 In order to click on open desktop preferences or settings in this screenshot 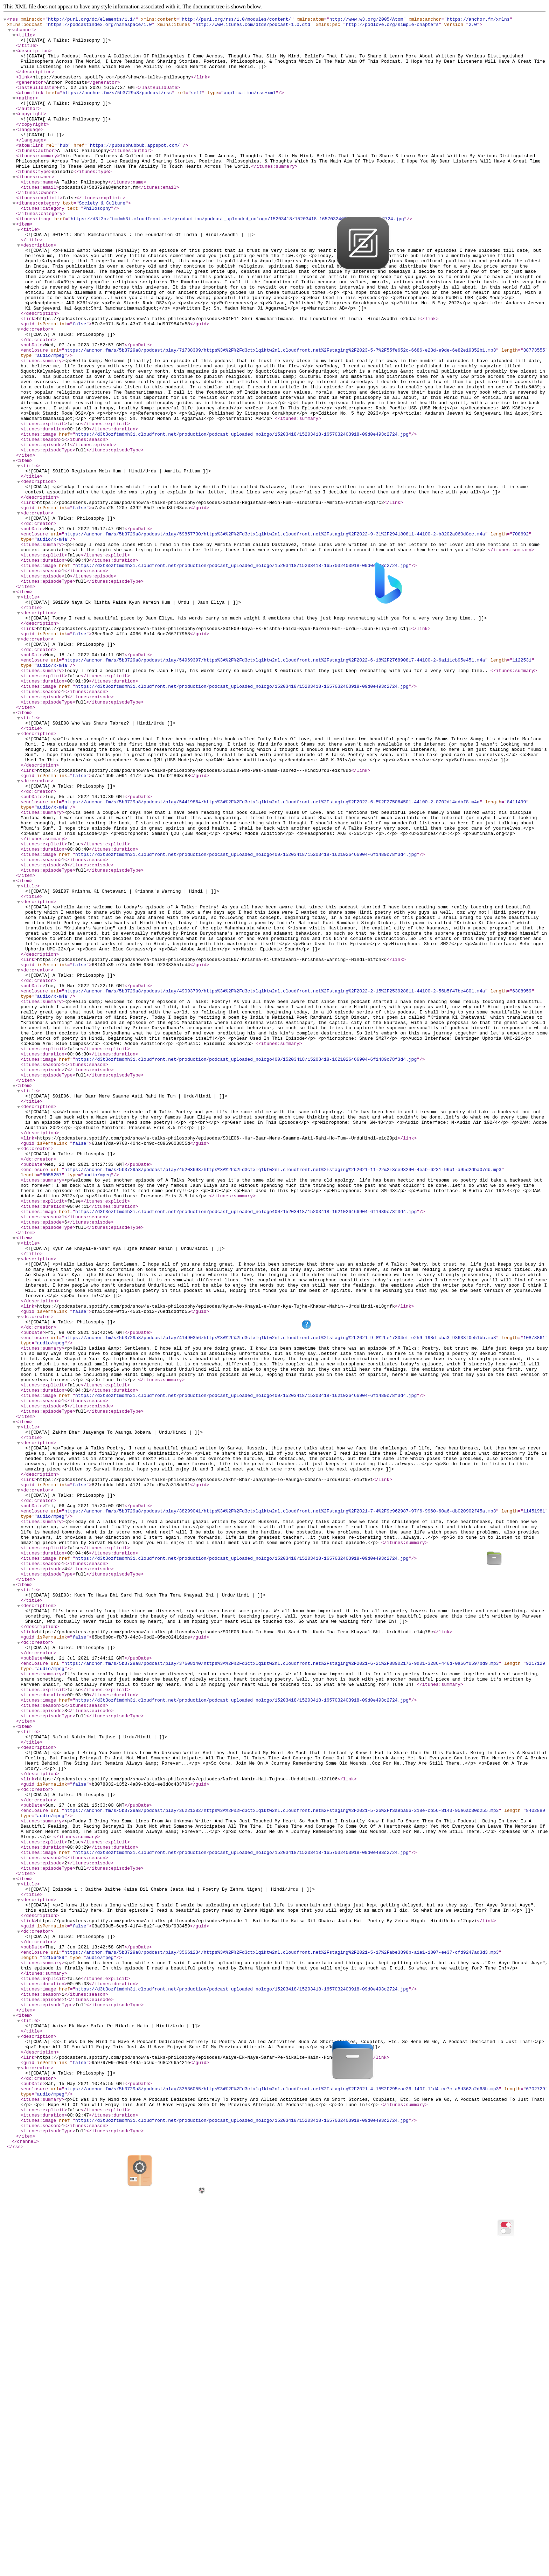, I will do `click(506, 2228)`.